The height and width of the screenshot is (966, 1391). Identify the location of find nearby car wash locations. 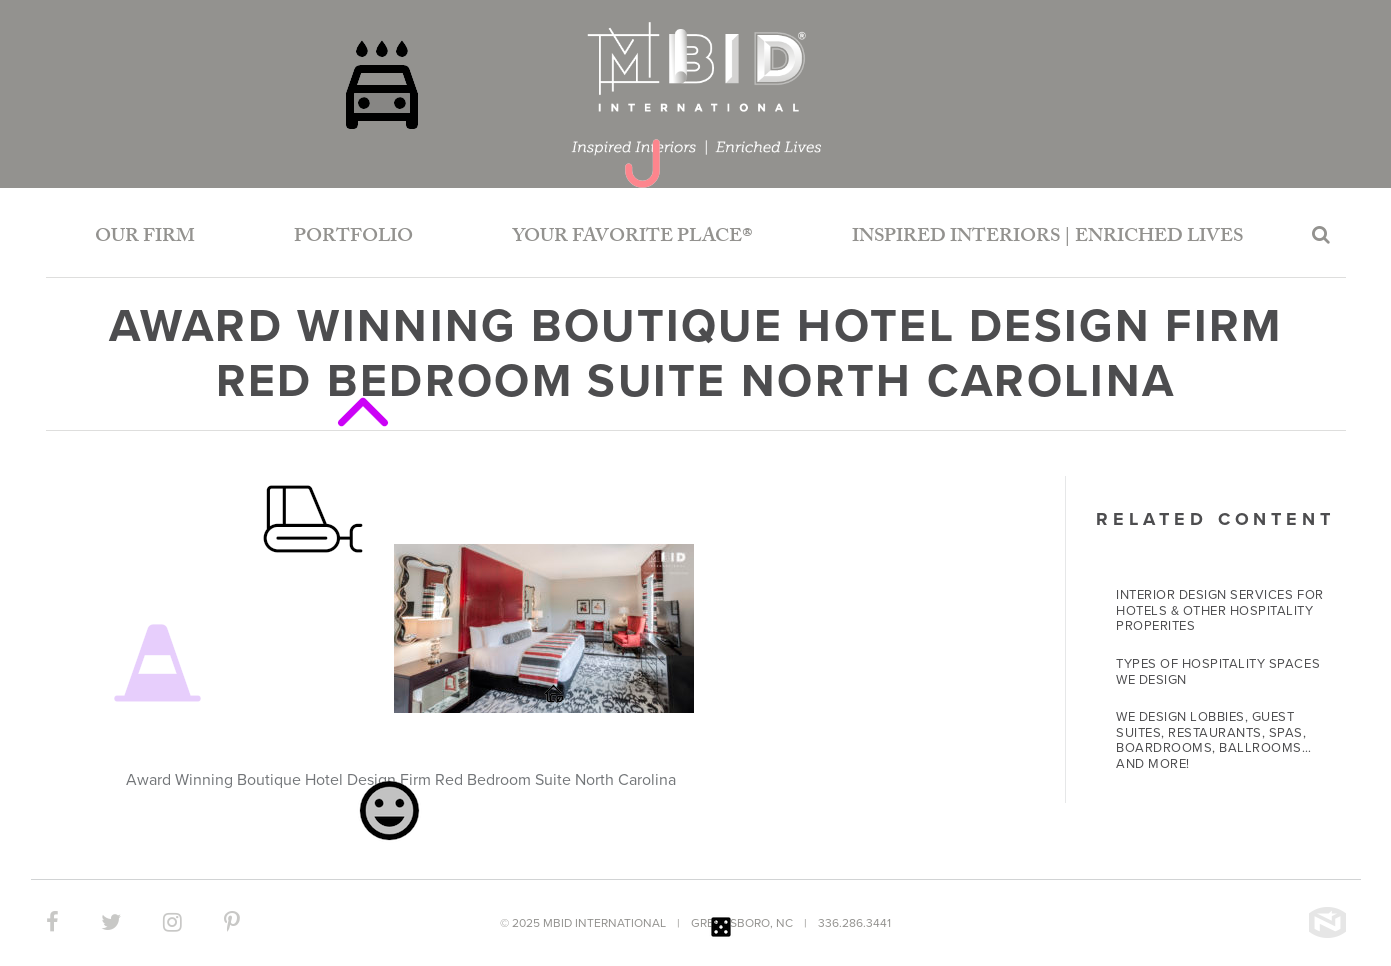
(382, 85).